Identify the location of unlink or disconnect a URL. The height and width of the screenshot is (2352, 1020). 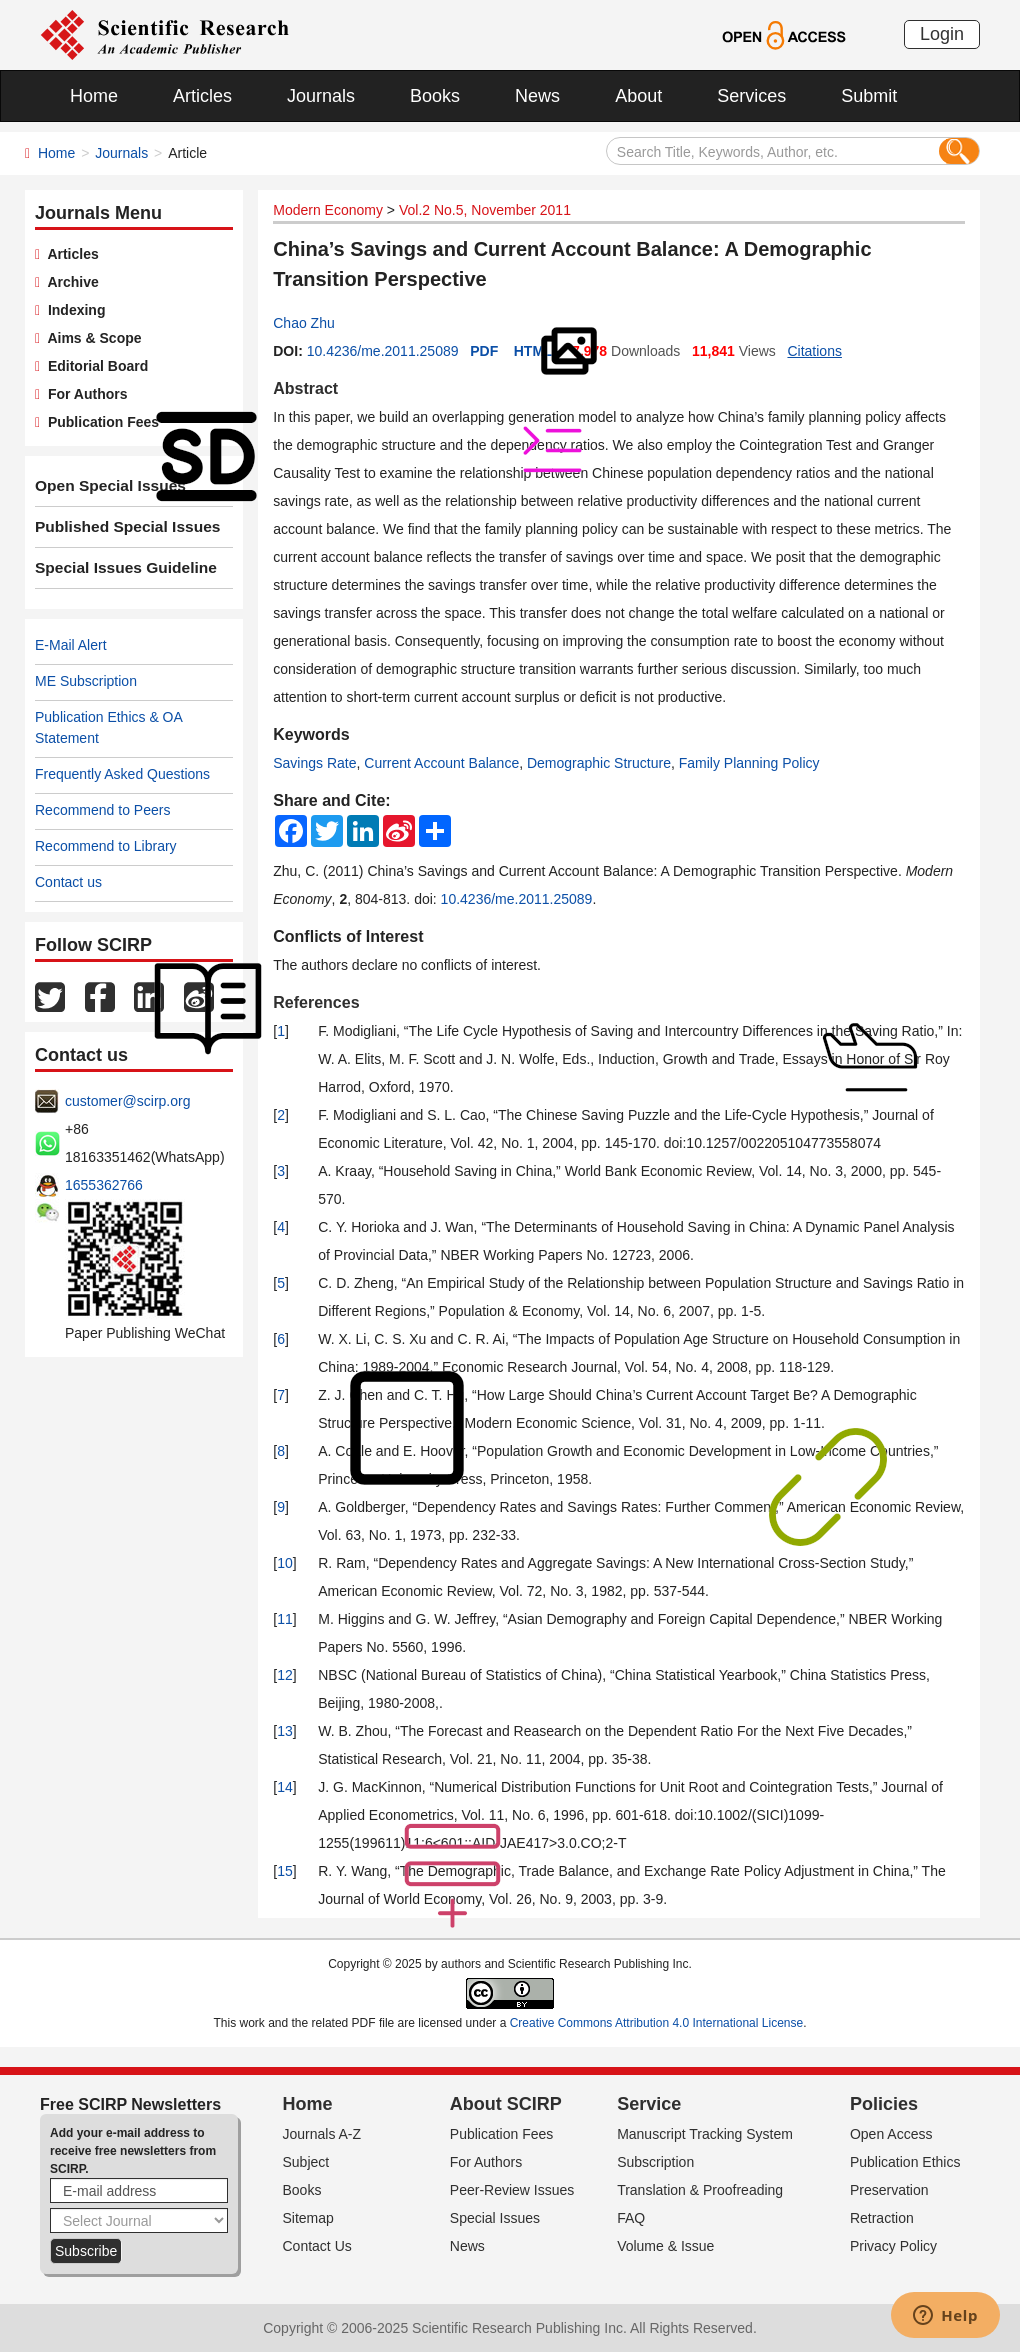
(828, 1487).